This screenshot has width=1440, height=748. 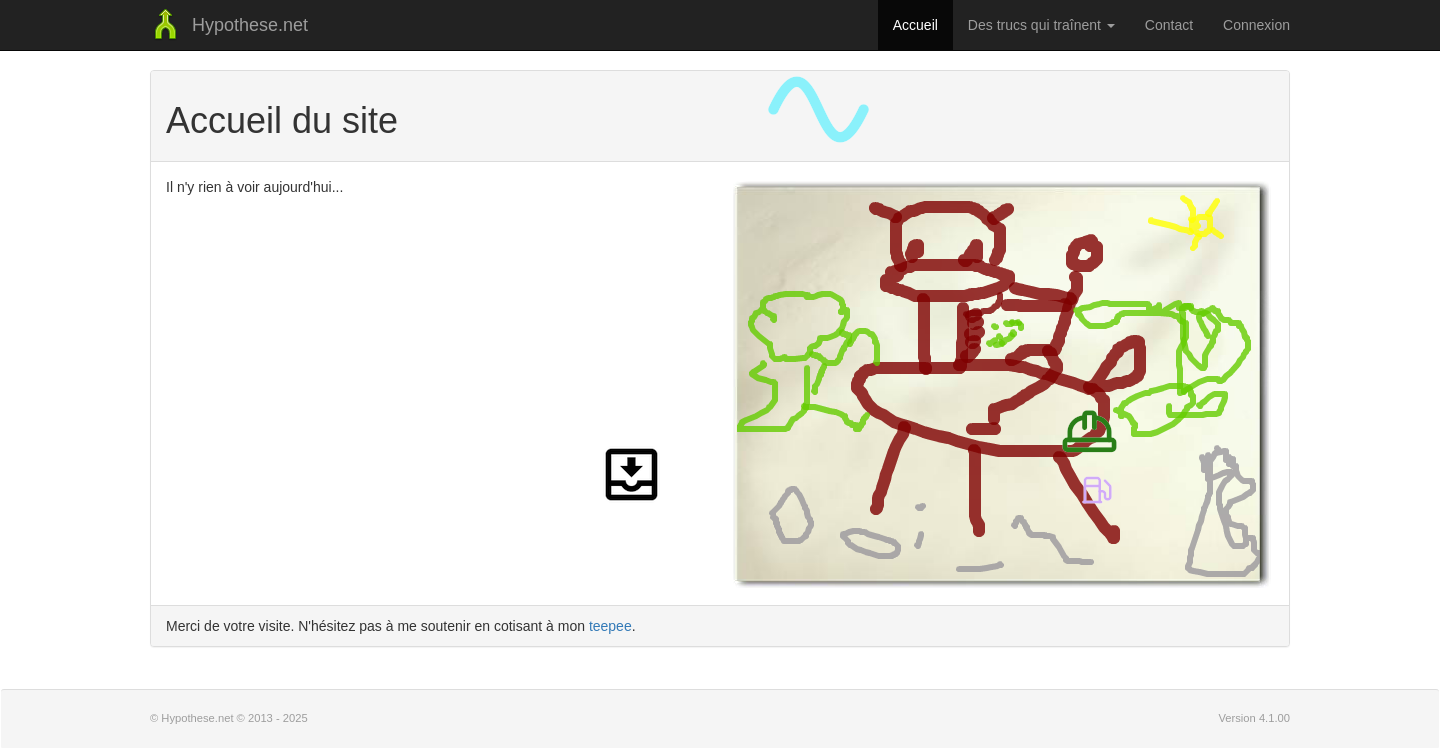 What do you see at coordinates (631, 474) in the screenshot?
I see `move message to inbox` at bounding box center [631, 474].